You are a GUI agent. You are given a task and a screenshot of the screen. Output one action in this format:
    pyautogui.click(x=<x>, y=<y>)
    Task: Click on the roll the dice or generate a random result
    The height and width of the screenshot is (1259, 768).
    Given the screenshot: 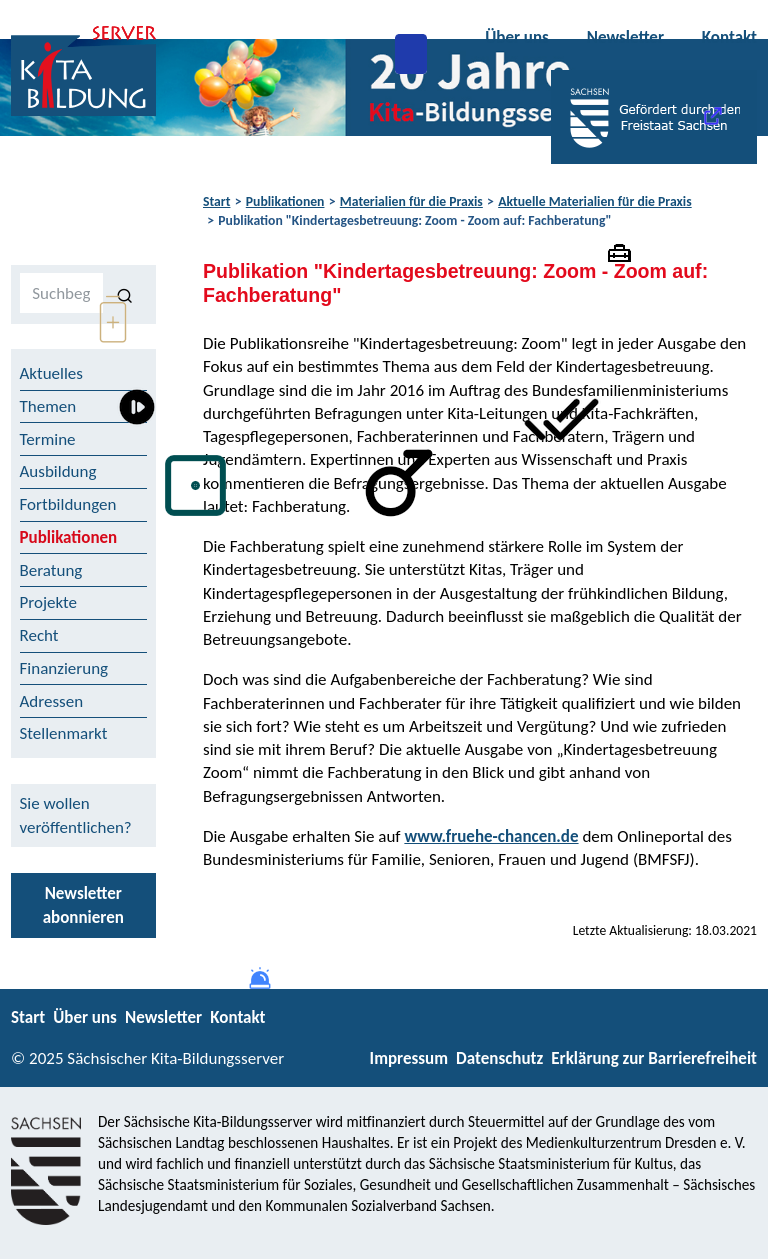 What is the action you would take?
    pyautogui.click(x=195, y=485)
    